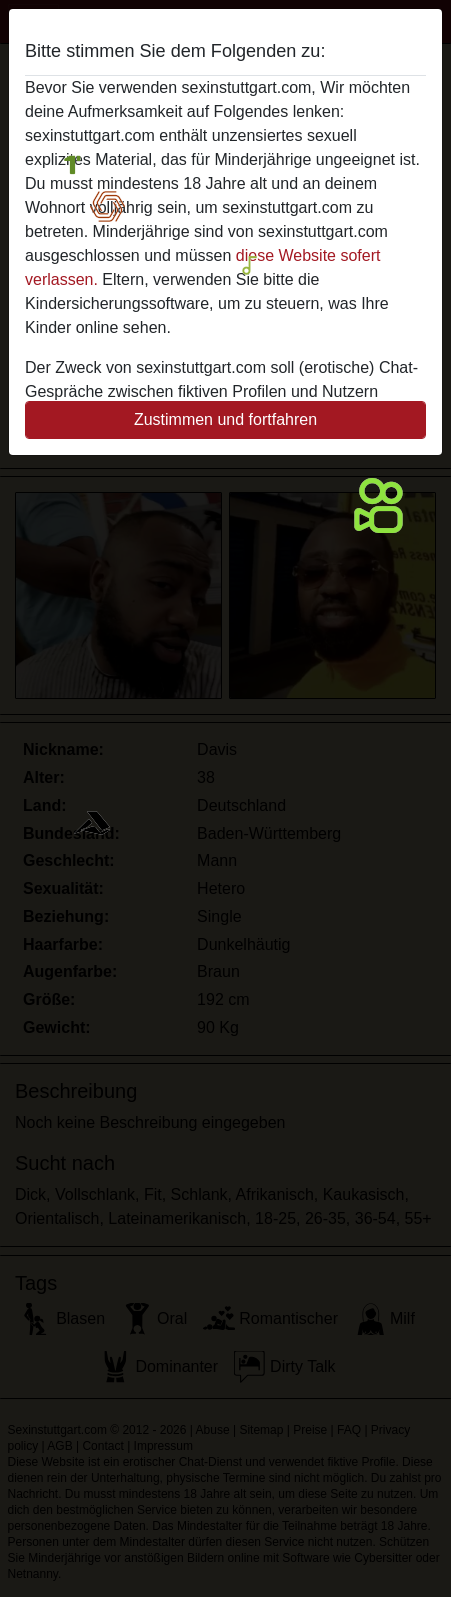 Image resolution: width=451 pixels, height=1597 pixels. Describe the element at coordinates (248, 265) in the screenshot. I see `access music library or audio files` at that location.